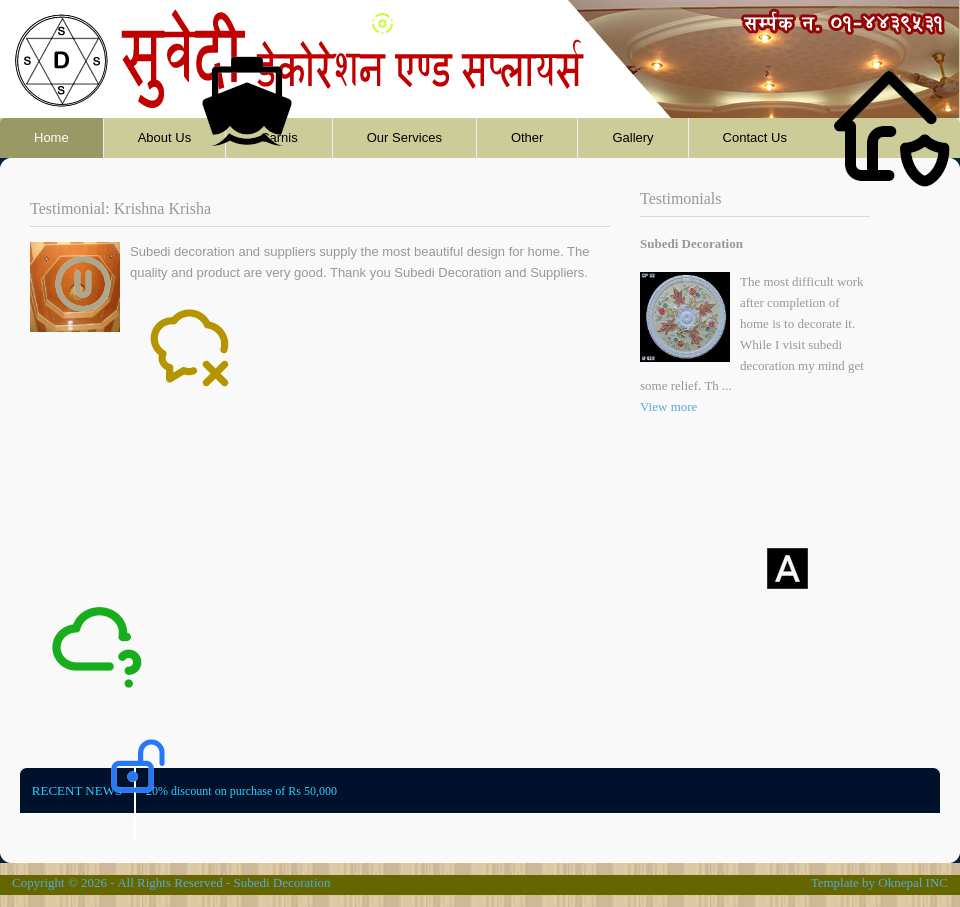 The image size is (960, 907). What do you see at coordinates (83, 284) in the screenshot?
I see `indicates an unread item or status` at bounding box center [83, 284].